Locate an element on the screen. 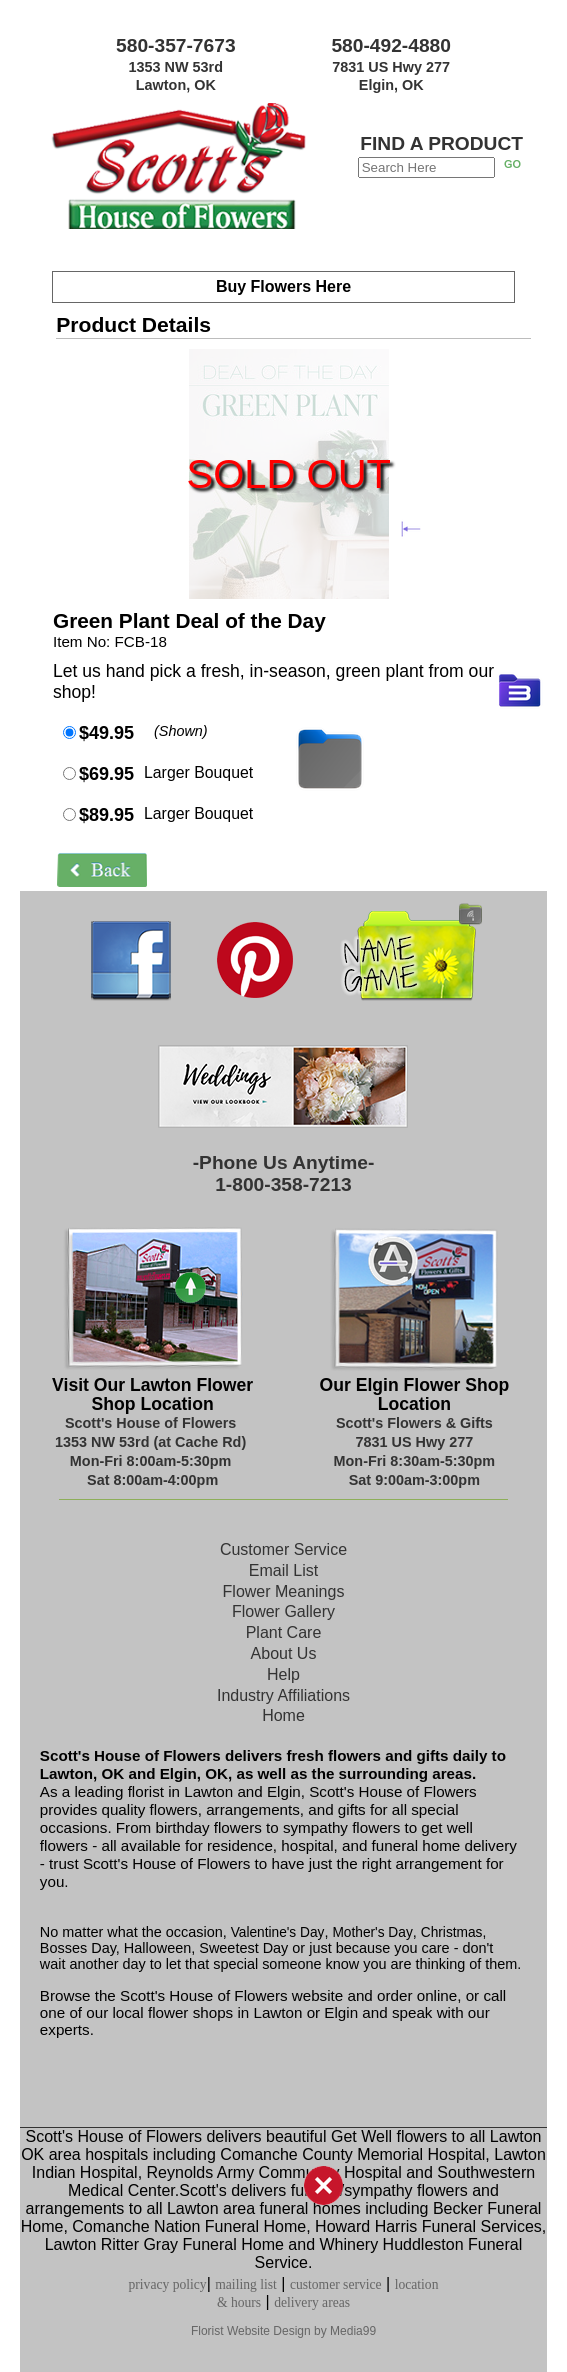 This screenshot has width=567, height=2372. indicates a software update is available is located at coordinates (190, 1287).